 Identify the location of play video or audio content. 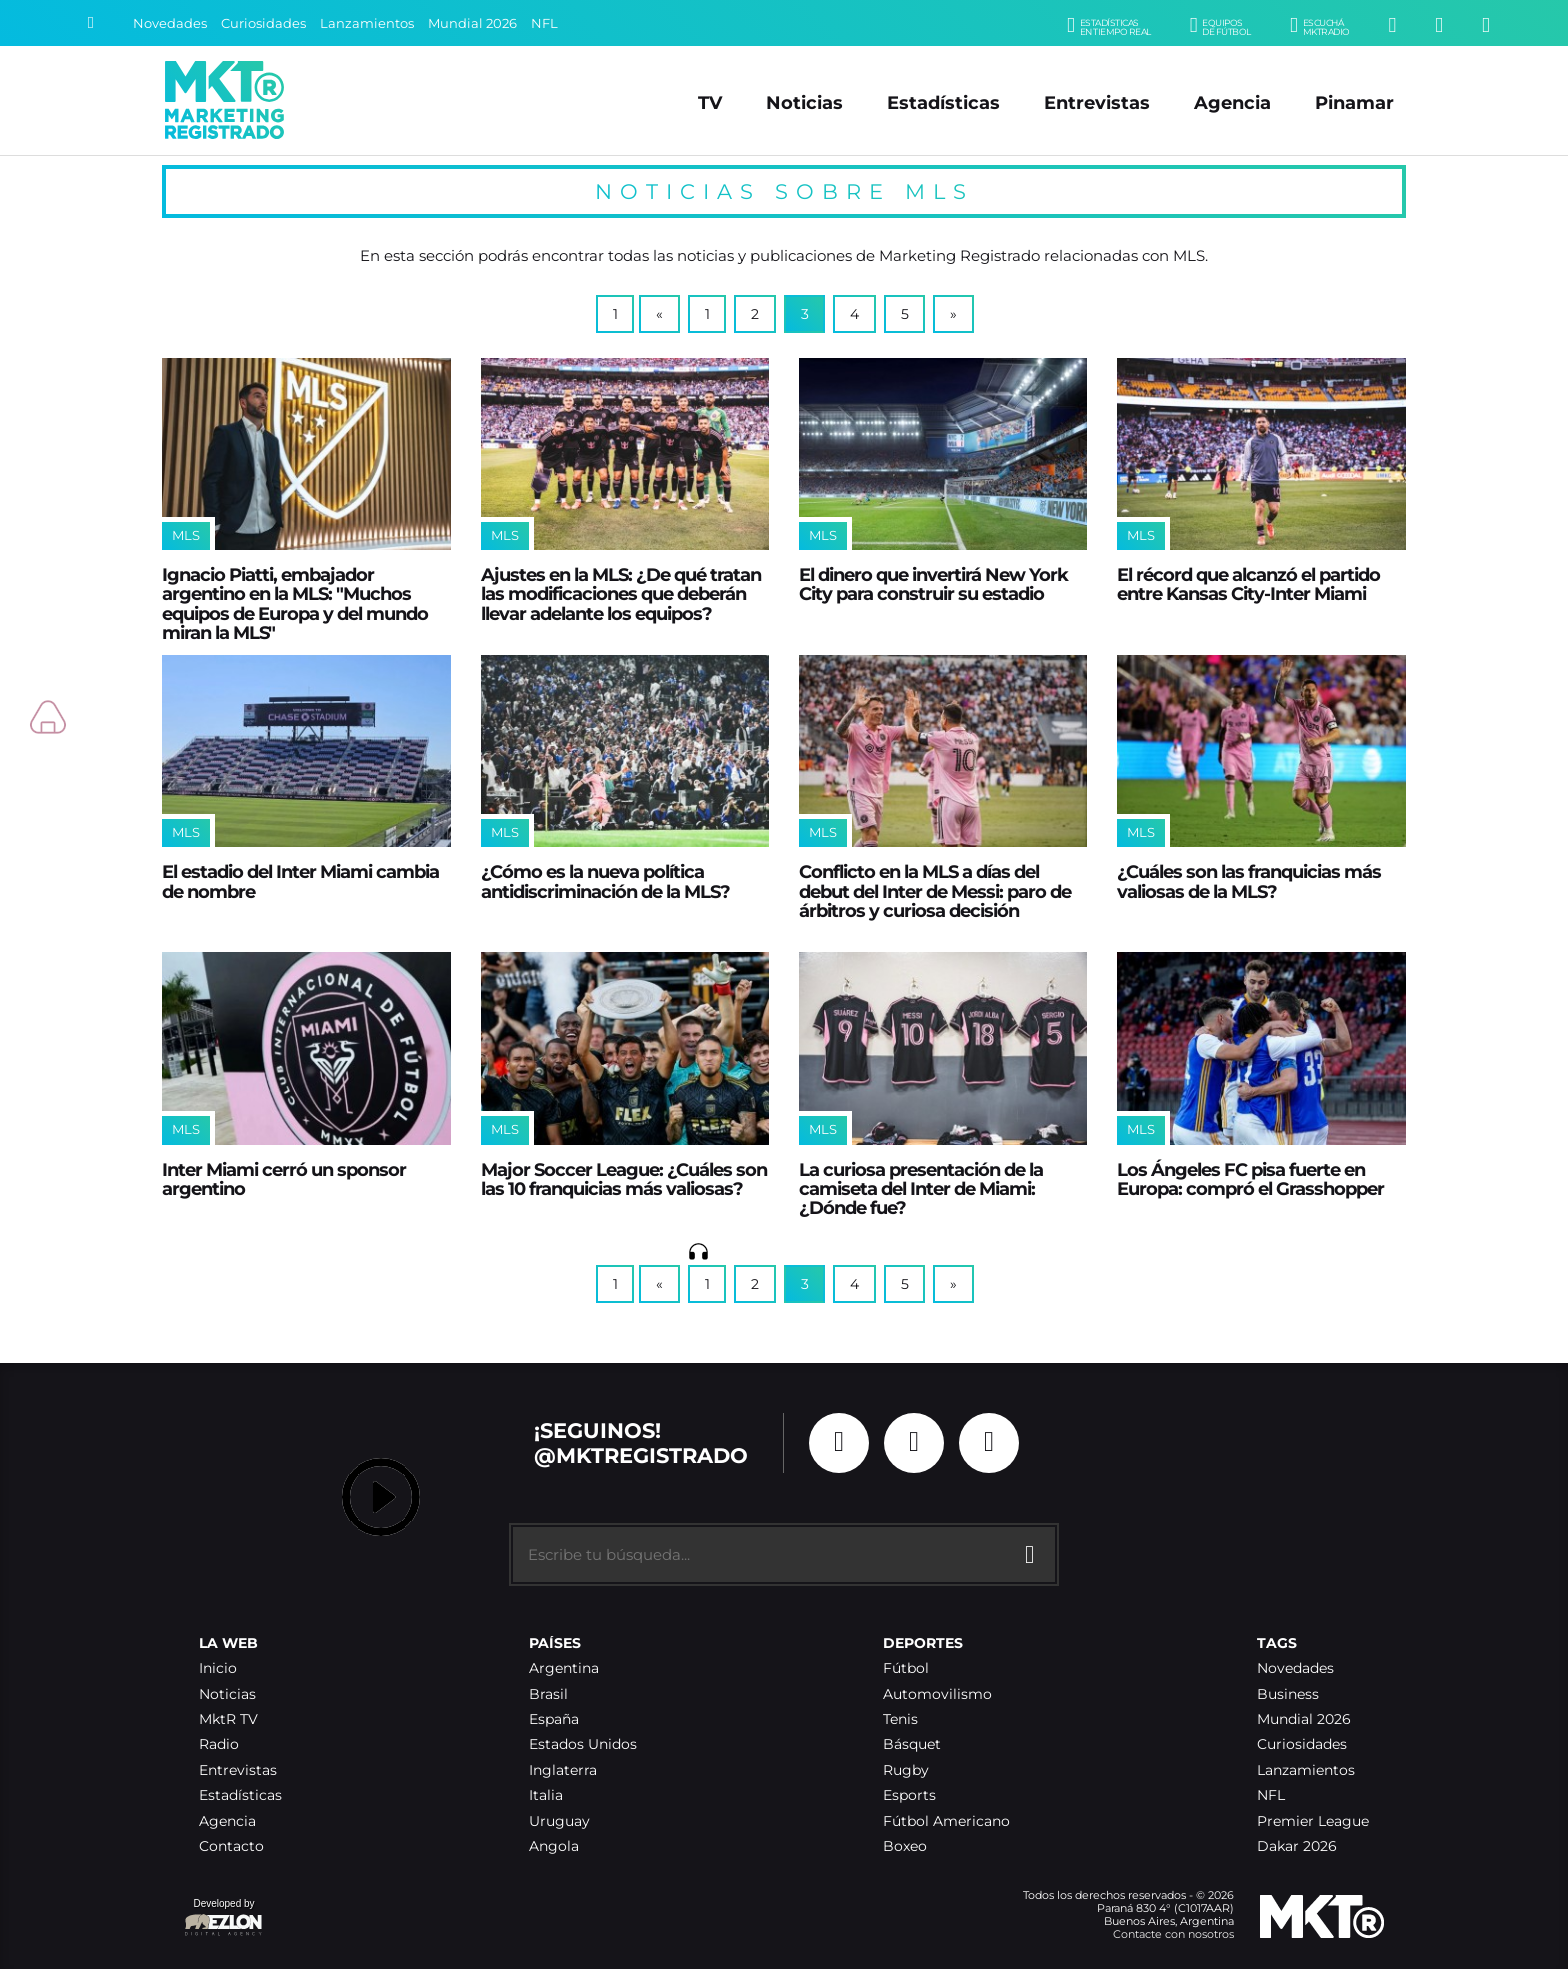
(381, 1497).